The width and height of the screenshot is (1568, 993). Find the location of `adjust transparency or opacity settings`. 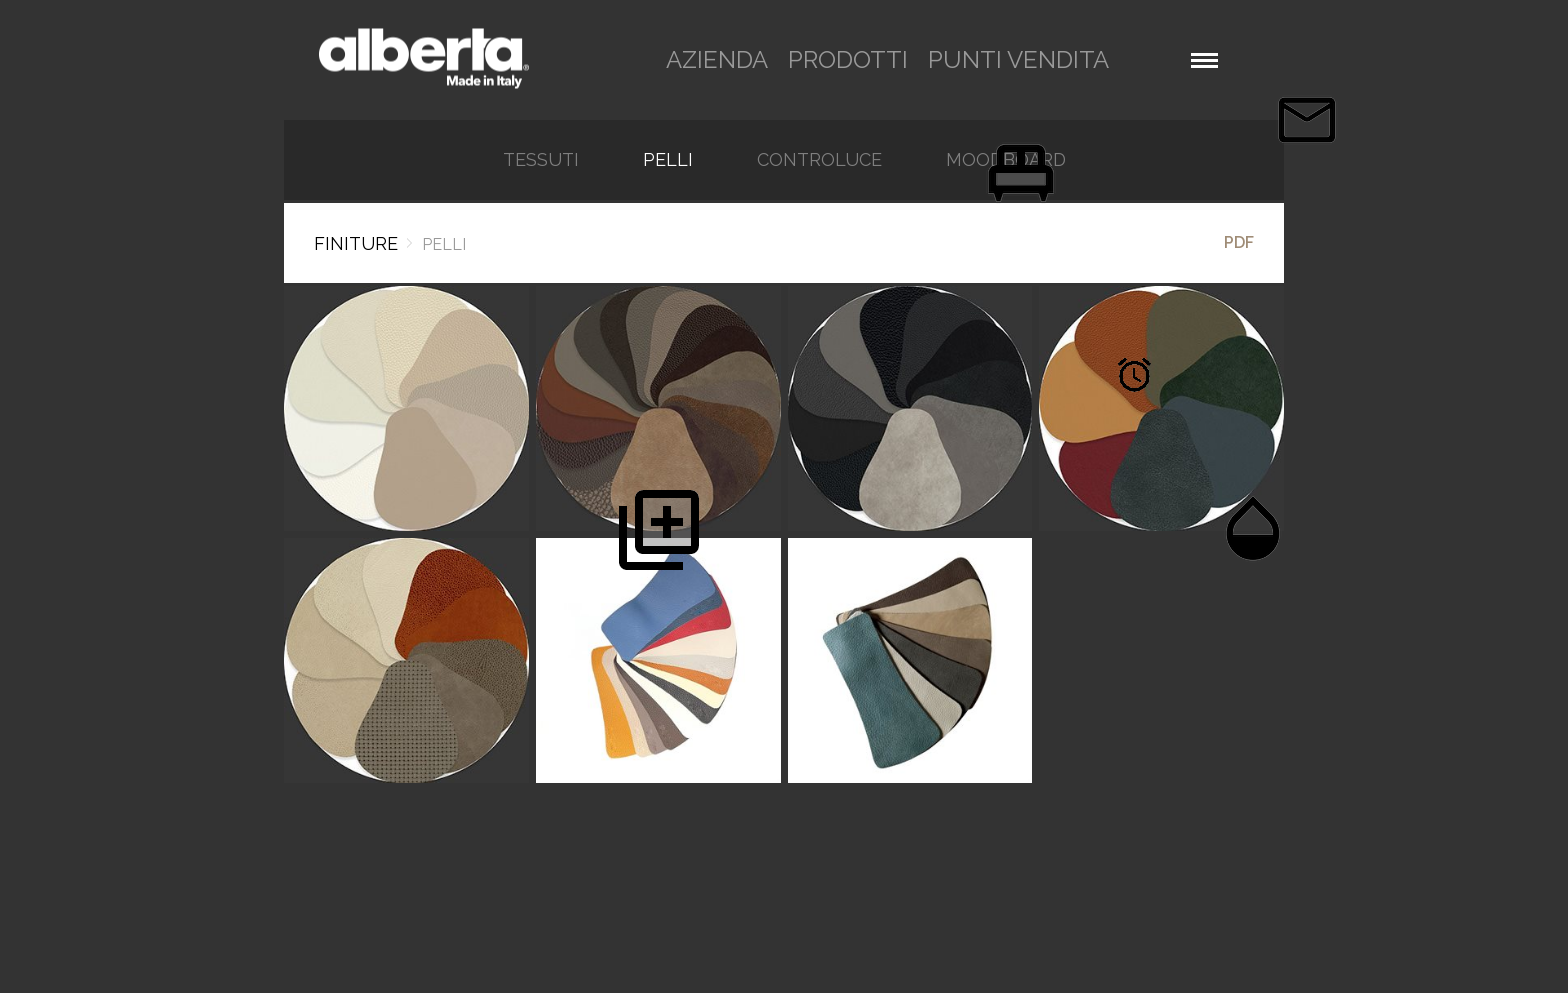

adjust transparency or opacity settings is located at coordinates (1253, 528).